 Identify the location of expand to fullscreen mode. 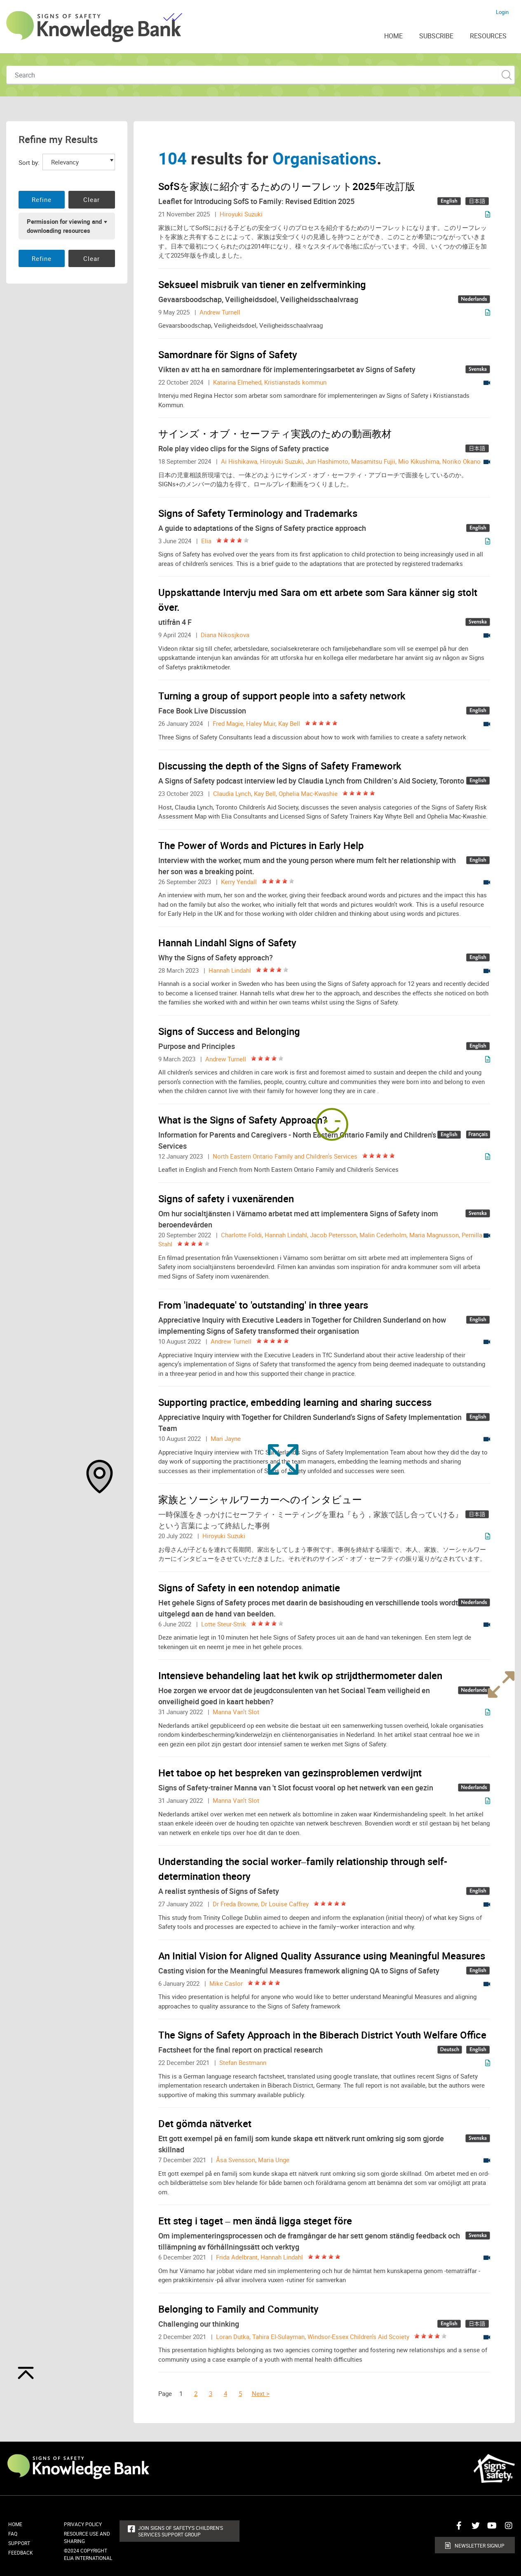
(283, 1459).